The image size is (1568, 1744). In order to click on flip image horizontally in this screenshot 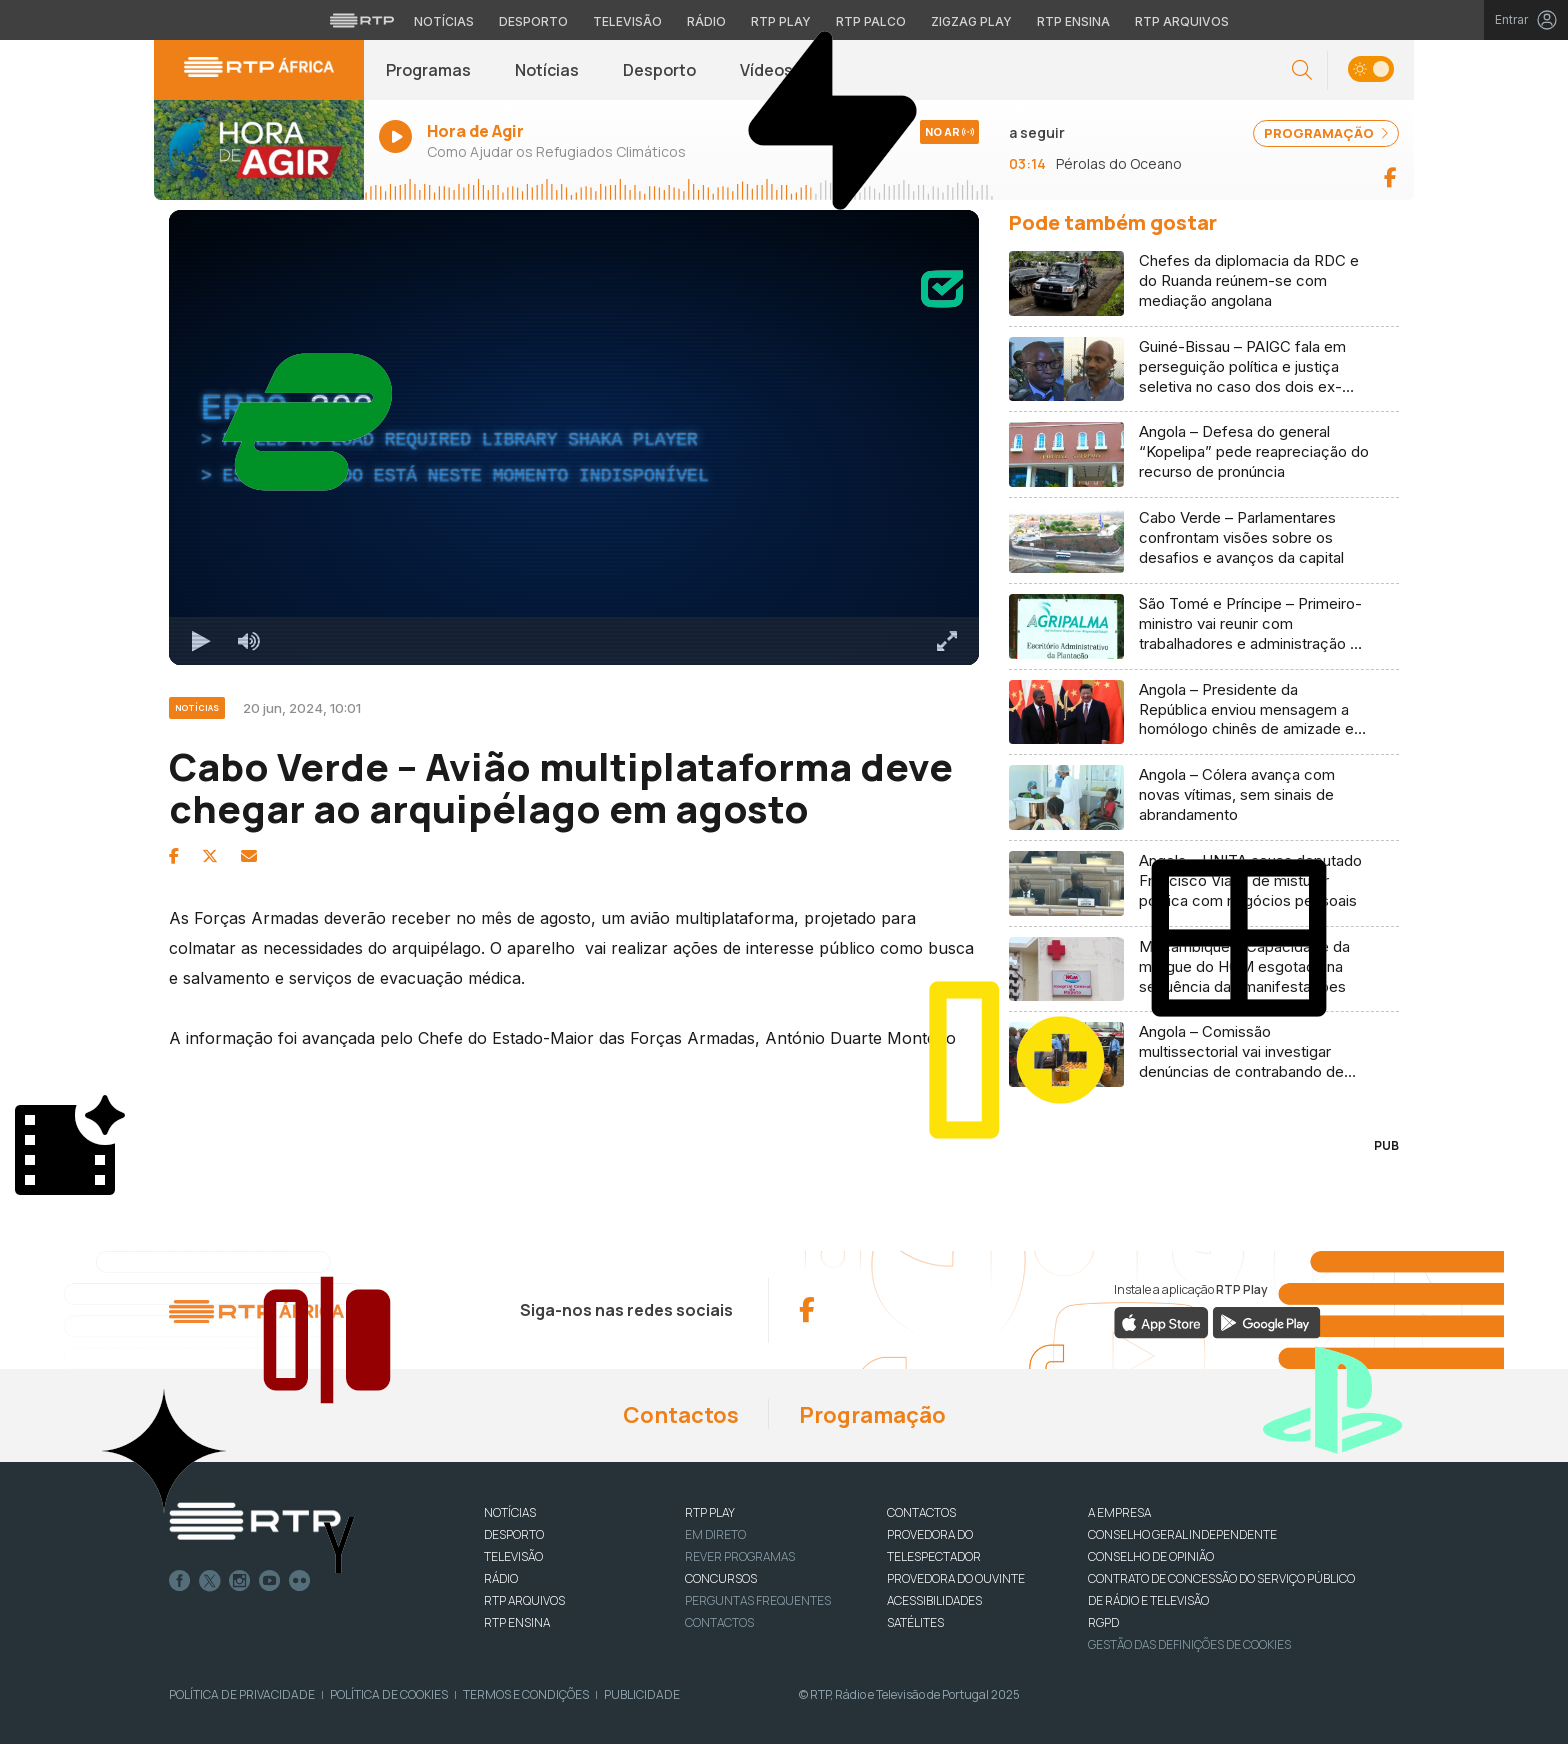, I will do `click(327, 1340)`.